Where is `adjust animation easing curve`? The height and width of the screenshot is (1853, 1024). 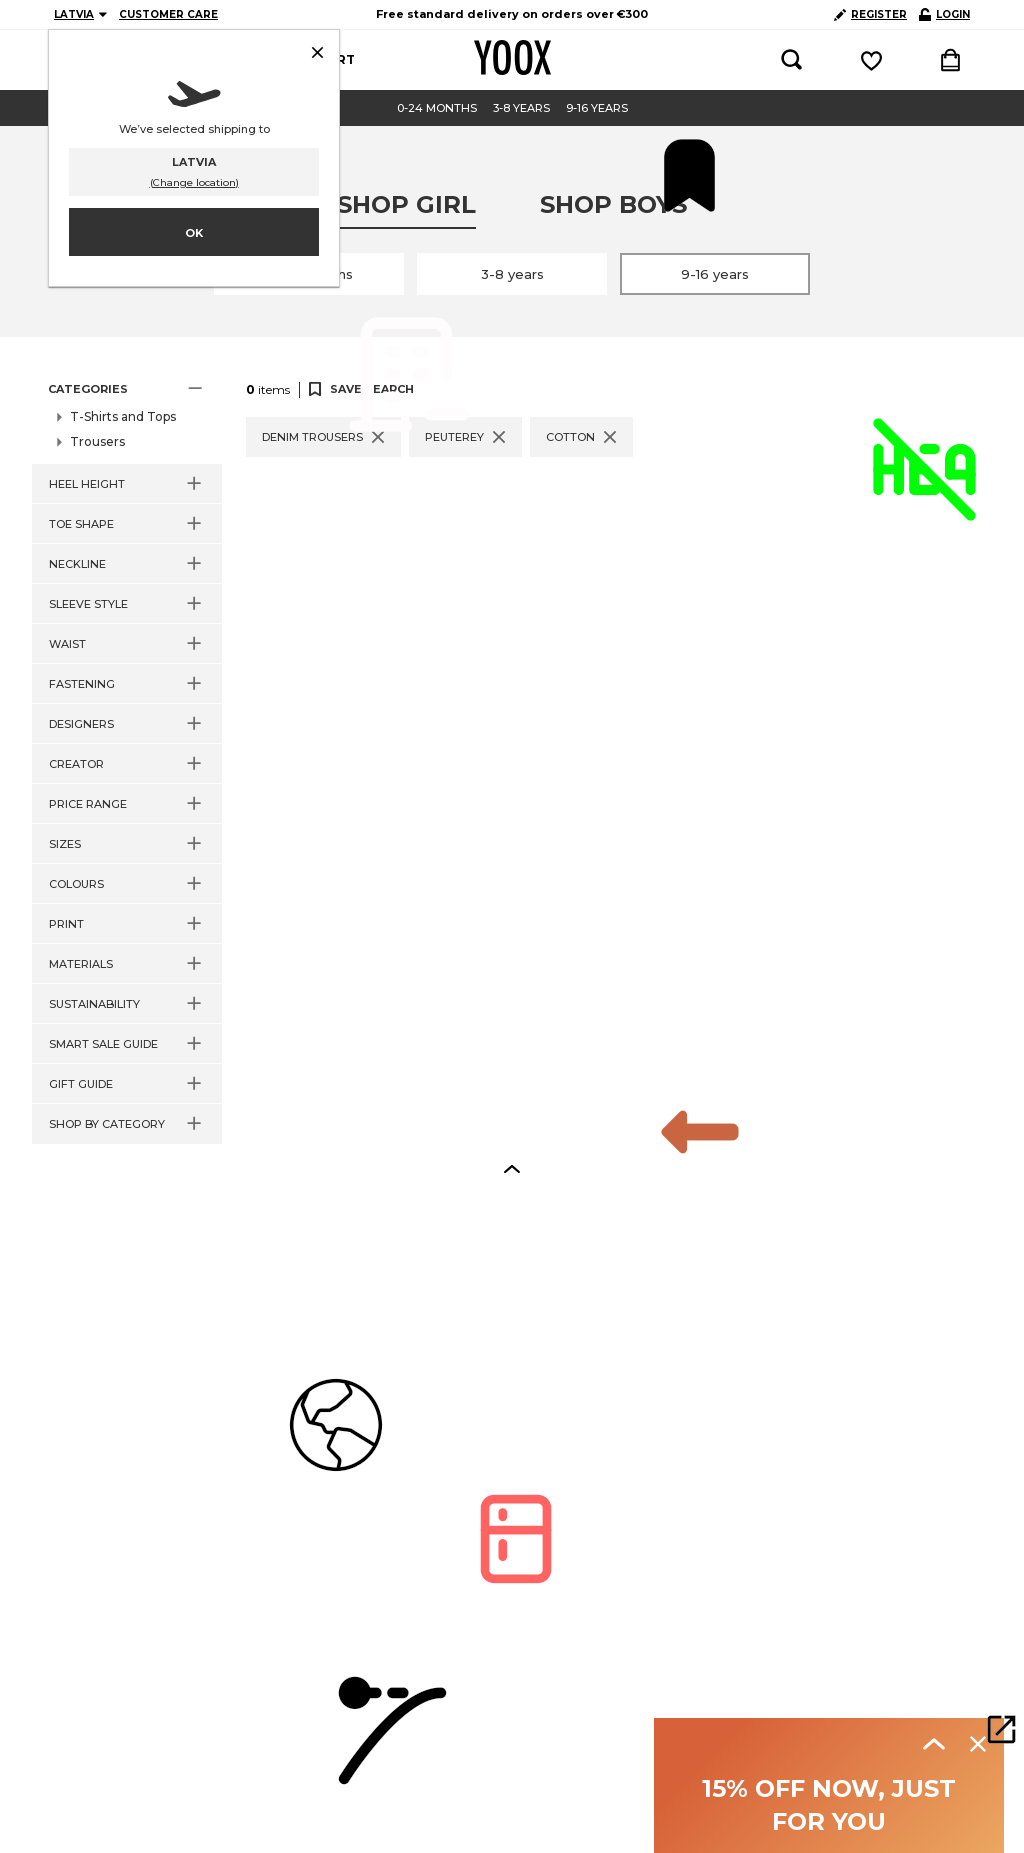
adjust animation easing curve is located at coordinates (392, 1730).